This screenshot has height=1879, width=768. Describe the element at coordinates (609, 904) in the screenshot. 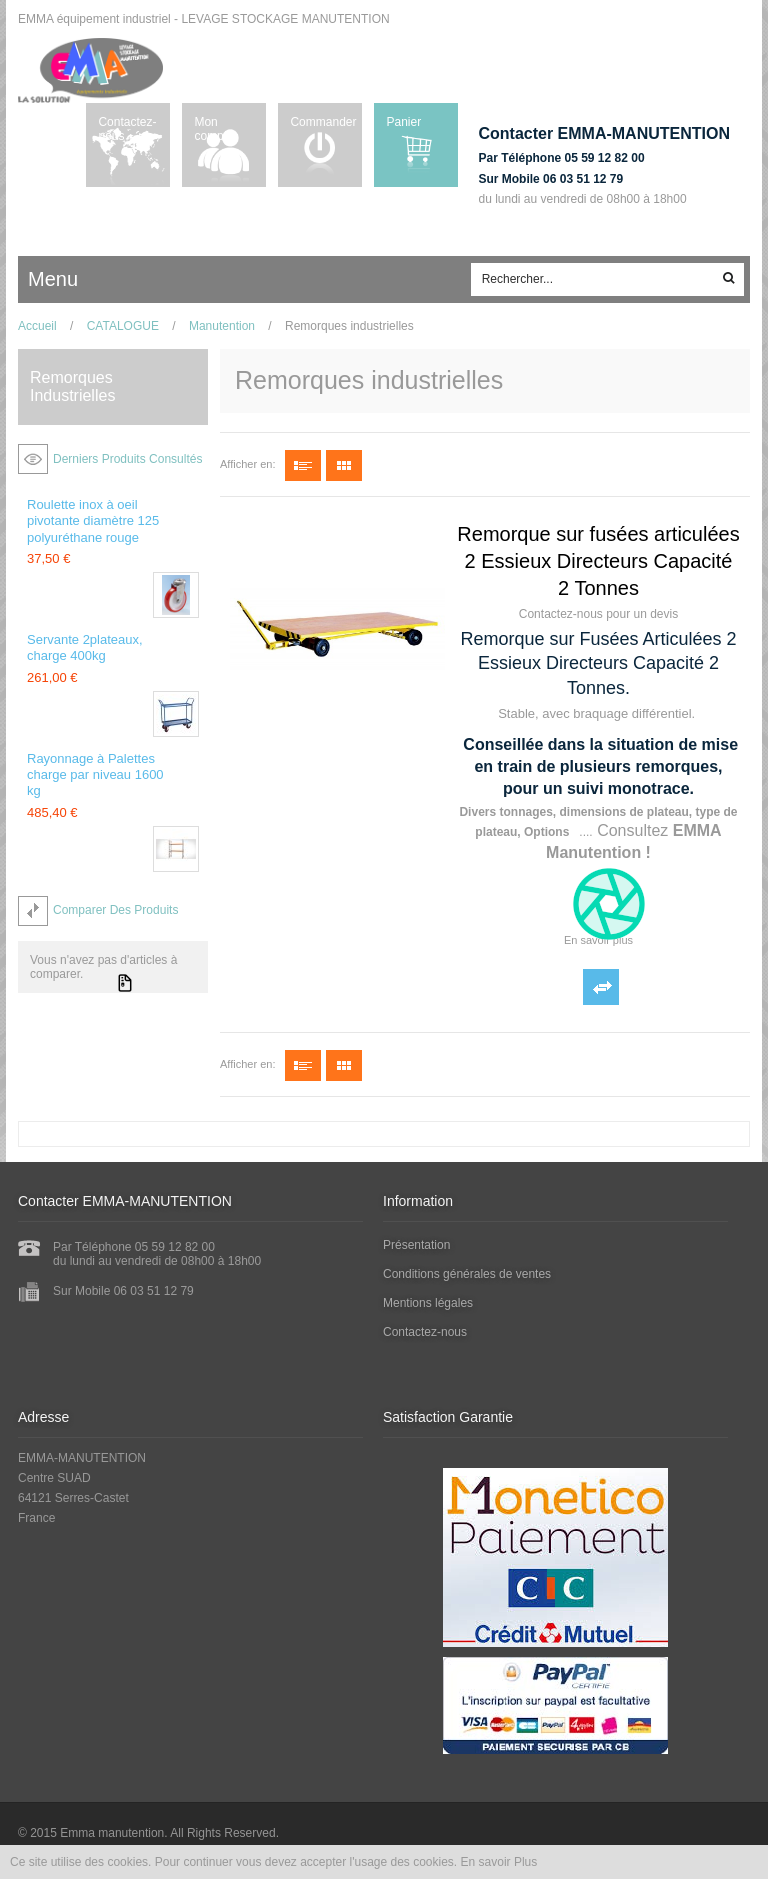

I see `adjust camera aperture settings` at that location.